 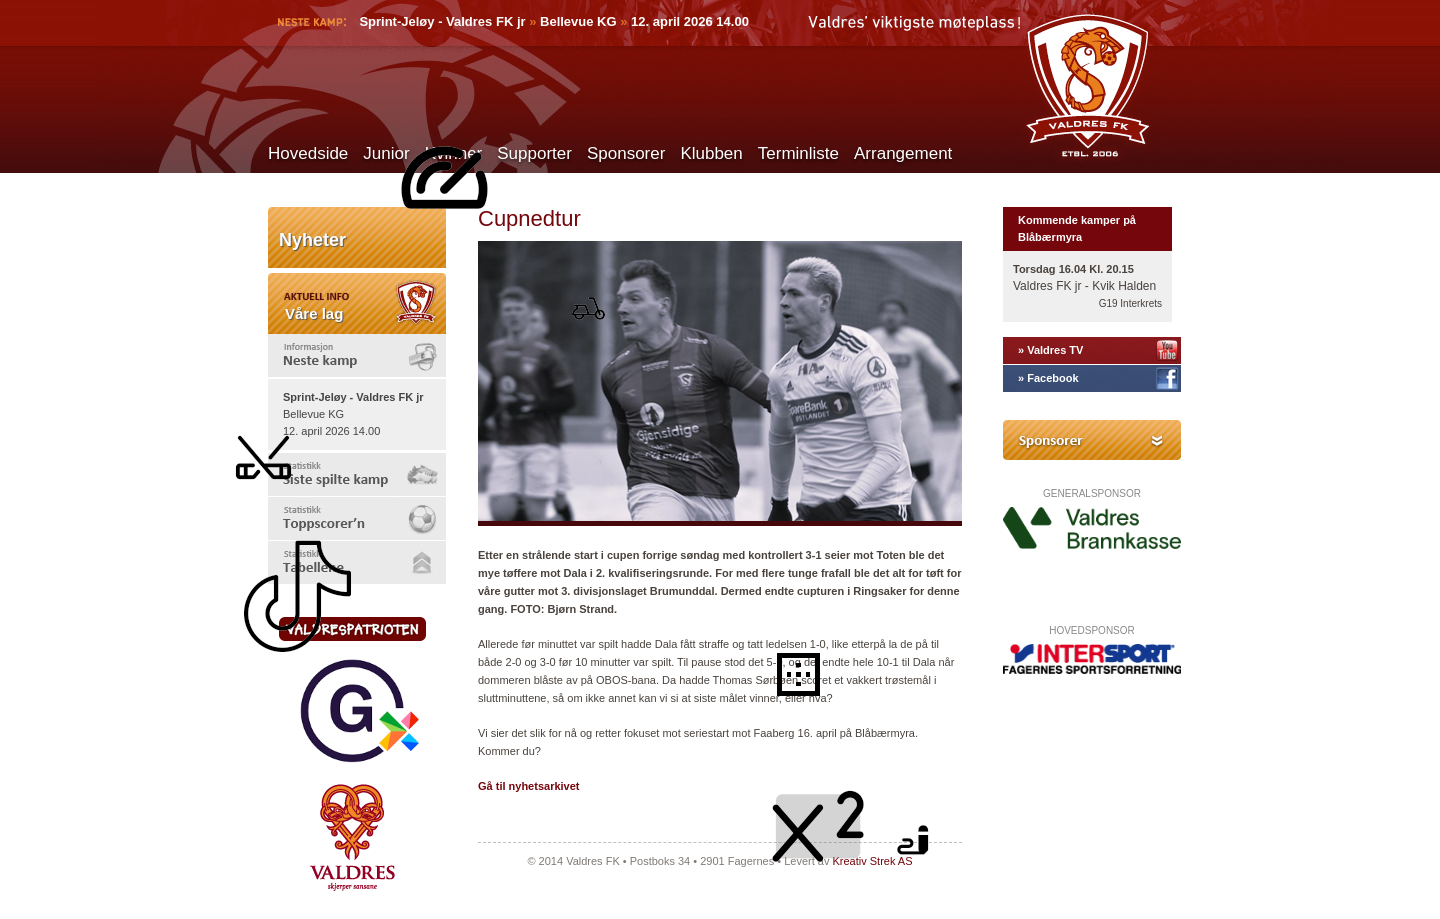 What do you see at coordinates (297, 598) in the screenshot?
I see `open the TikTok app` at bounding box center [297, 598].